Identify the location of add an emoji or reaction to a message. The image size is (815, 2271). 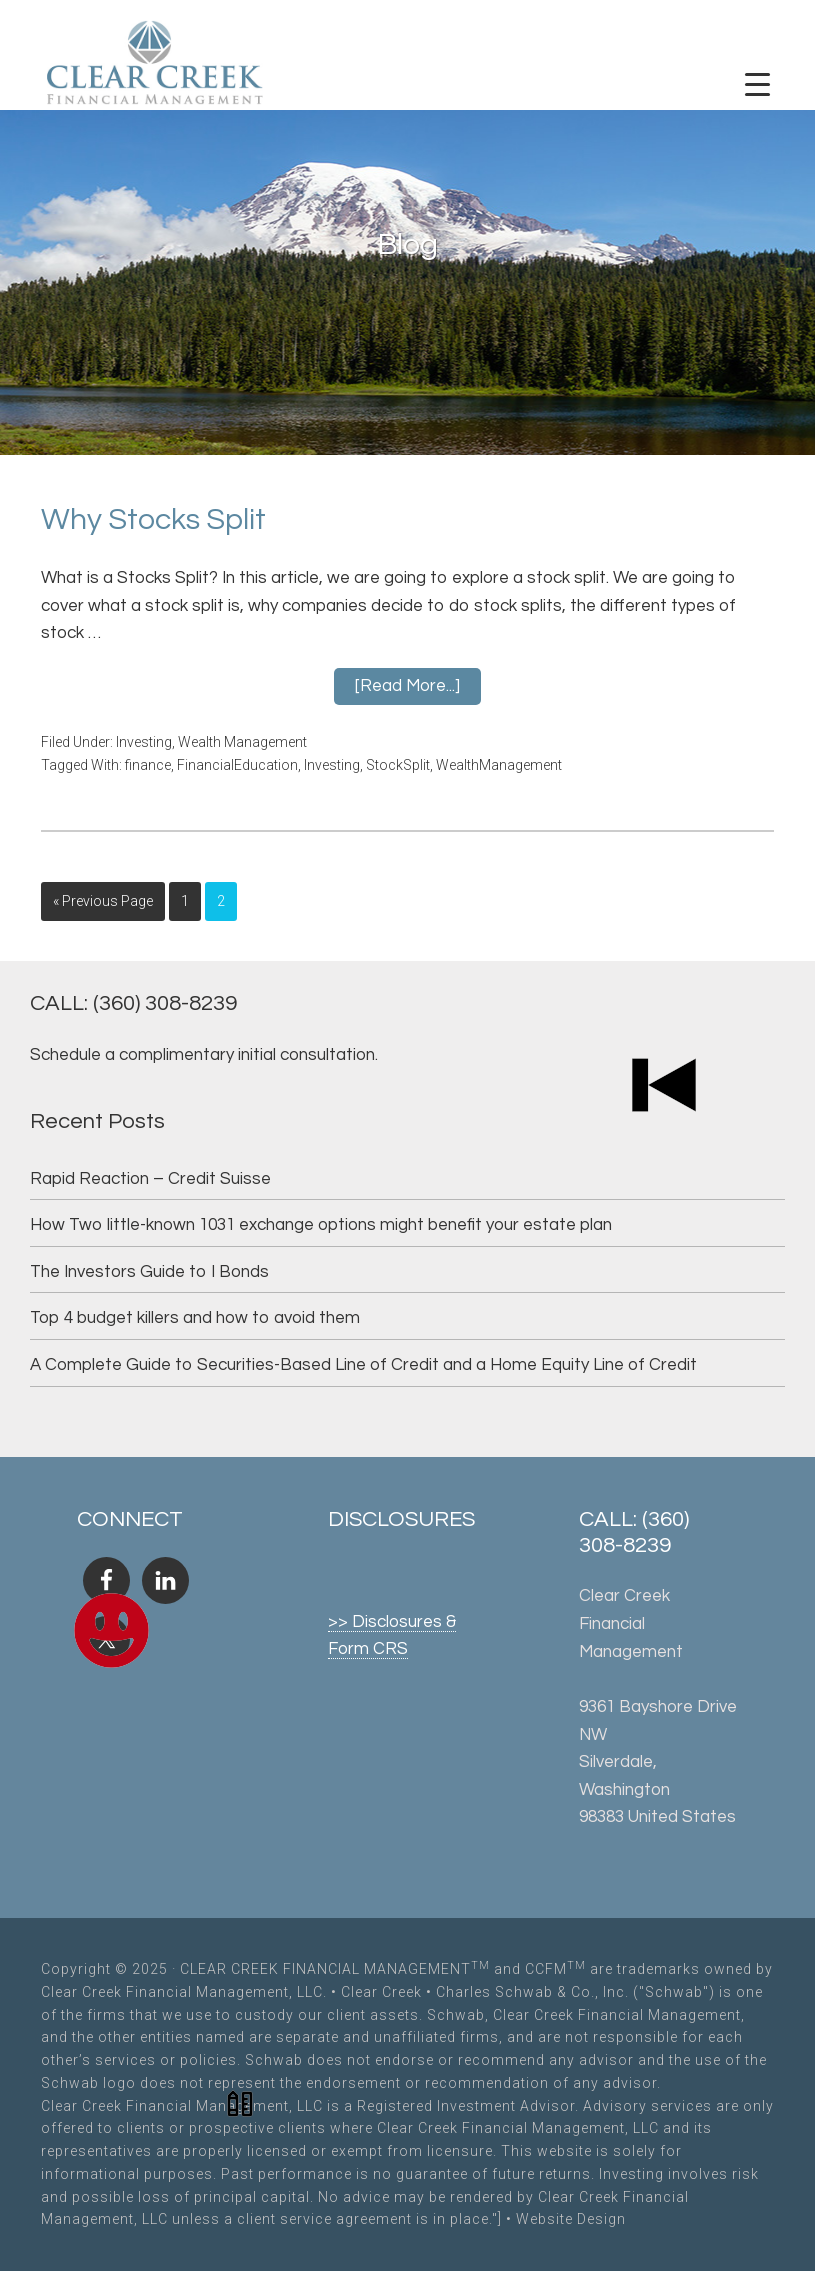
(111, 1630).